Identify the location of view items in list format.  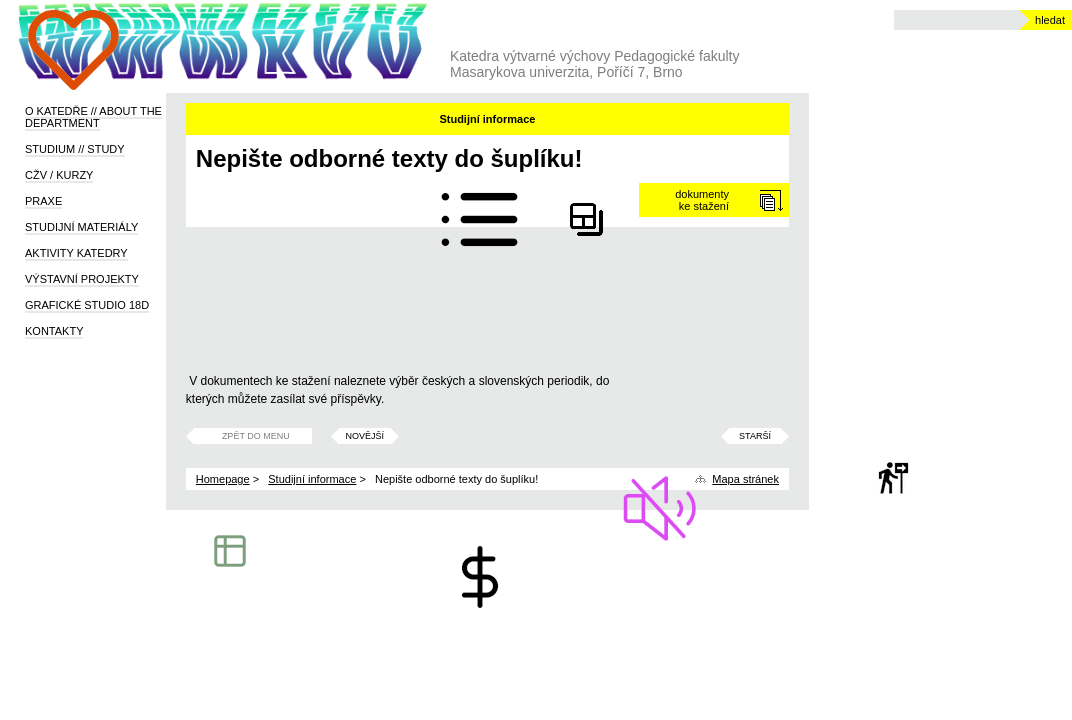
(479, 219).